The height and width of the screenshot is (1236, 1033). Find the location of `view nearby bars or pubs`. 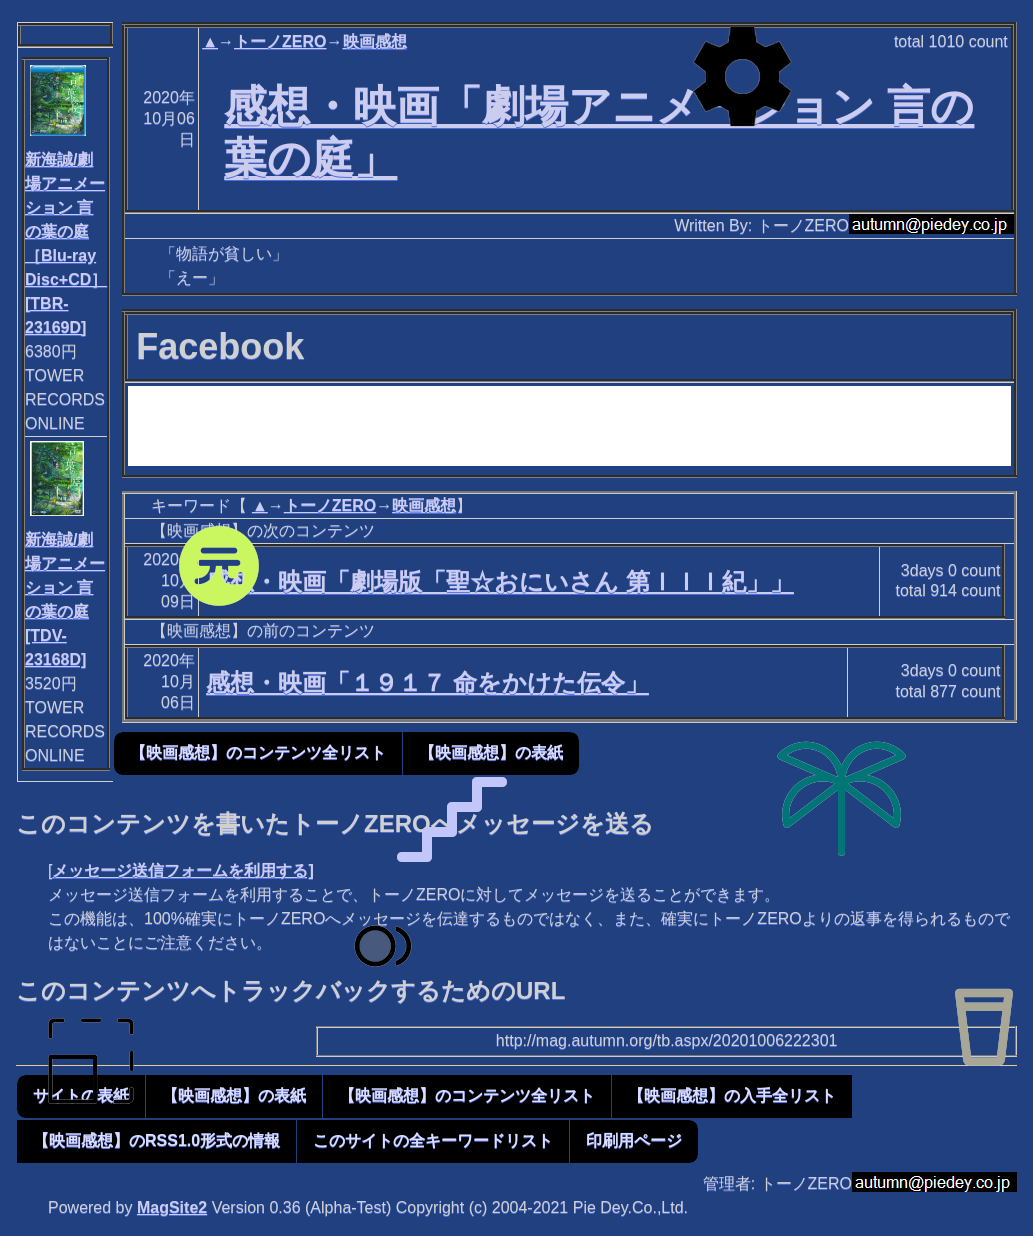

view nearby bars or pubs is located at coordinates (984, 1026).